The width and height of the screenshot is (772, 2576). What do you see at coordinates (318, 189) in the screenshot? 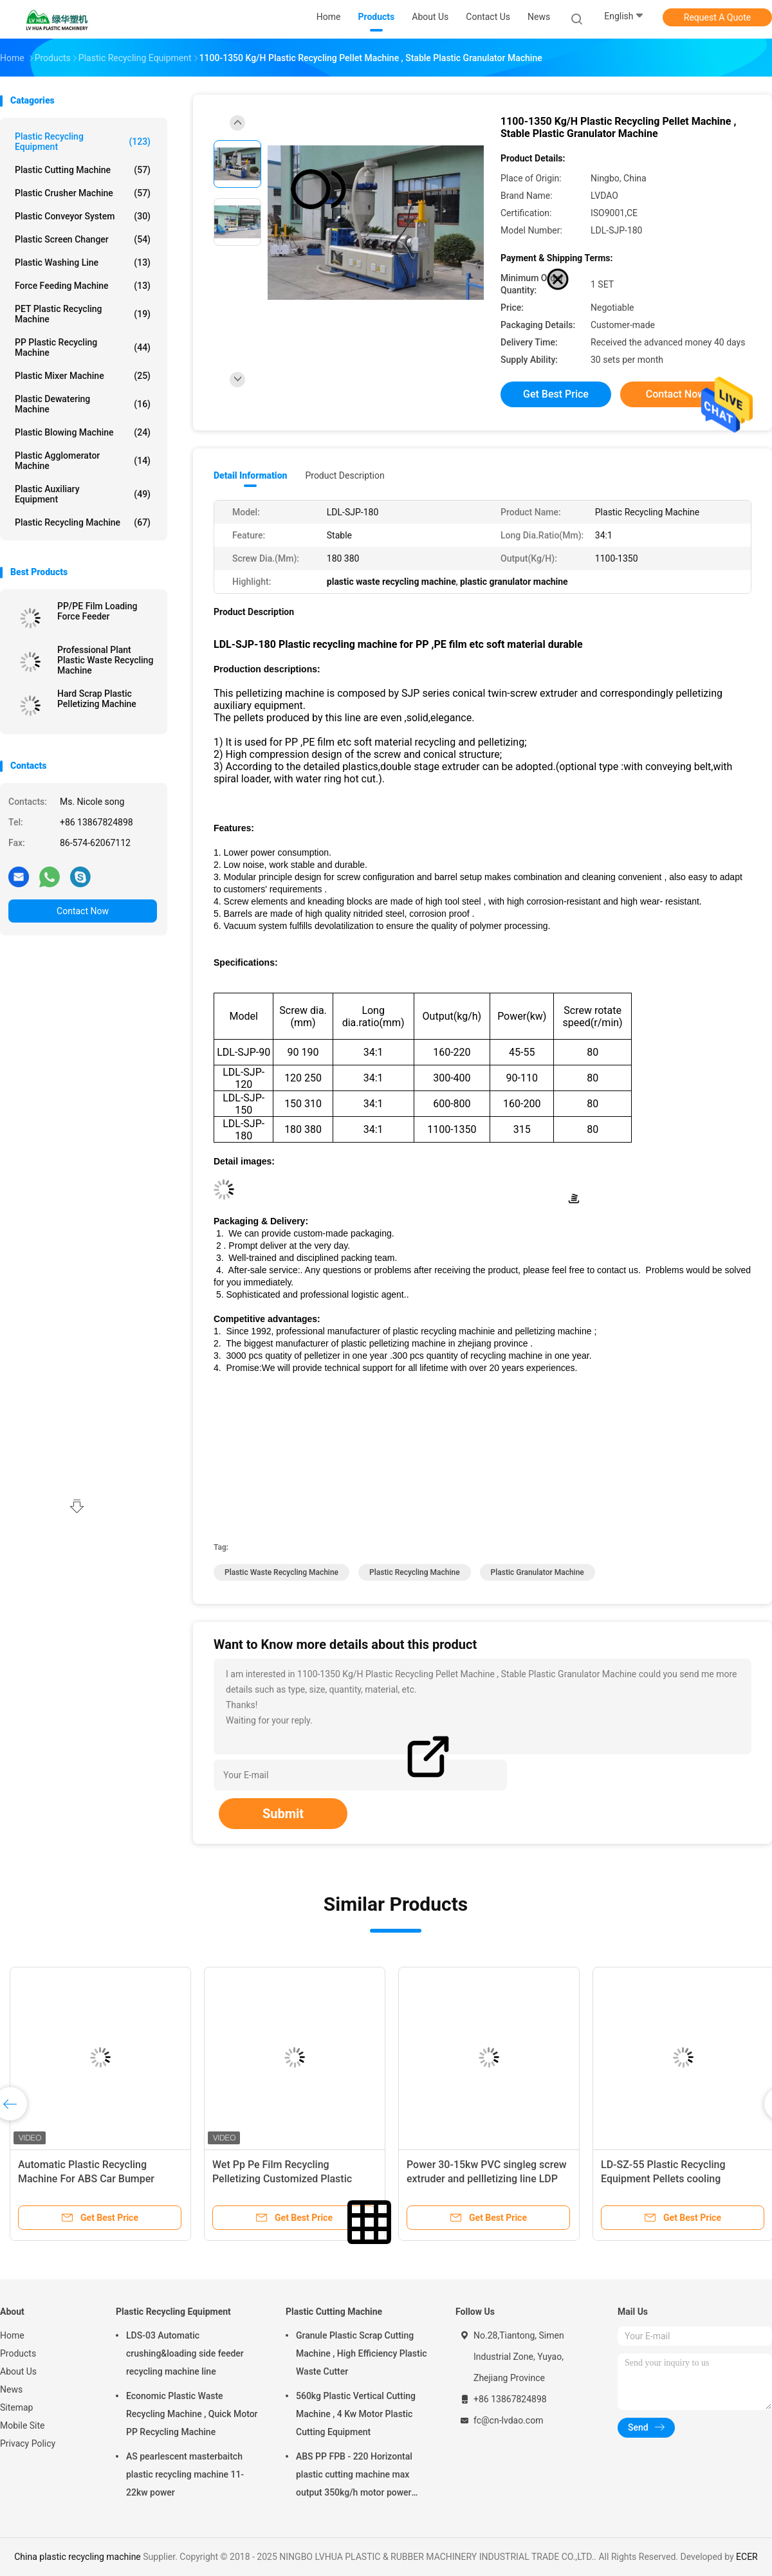
I see `indicates active recording or live broadcast` at bounding box center [318, 189].